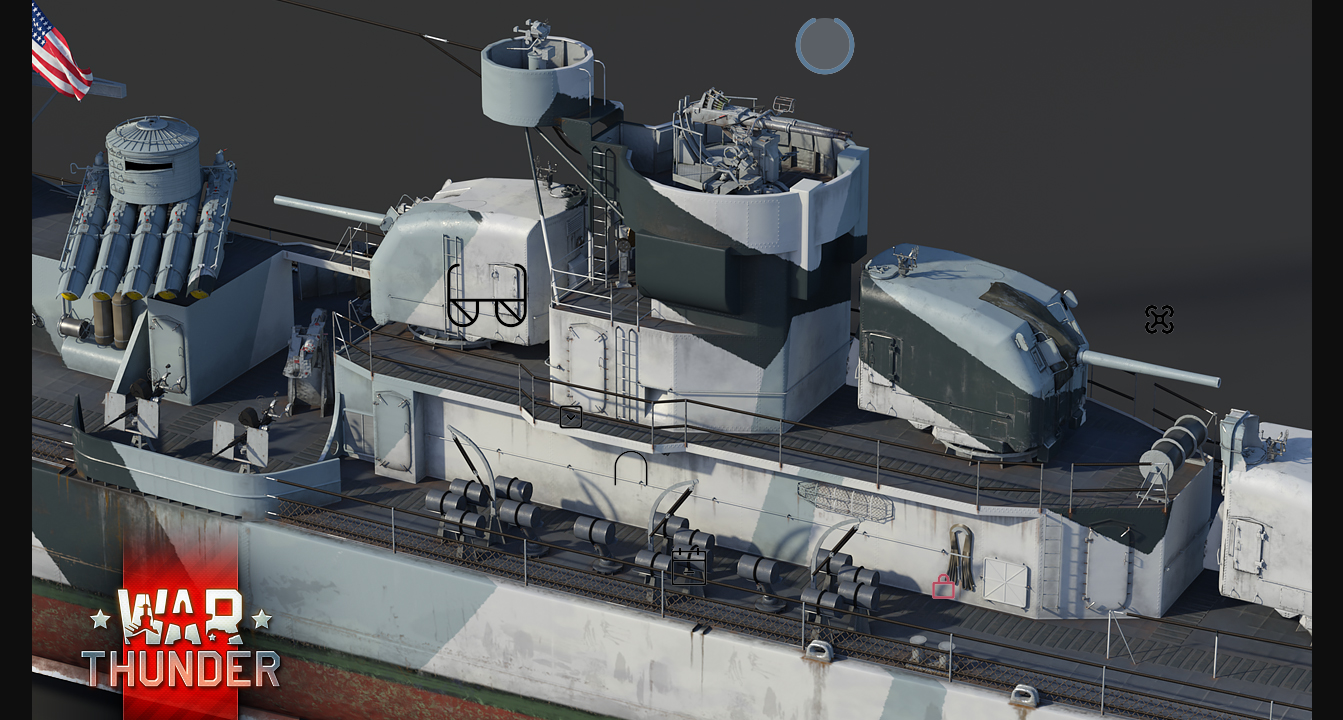 This screenshot has width=1343, height=720. Describe the element at coordinates (689, 568) in the screenshot. I see `remove an event from your calendar` at that location.